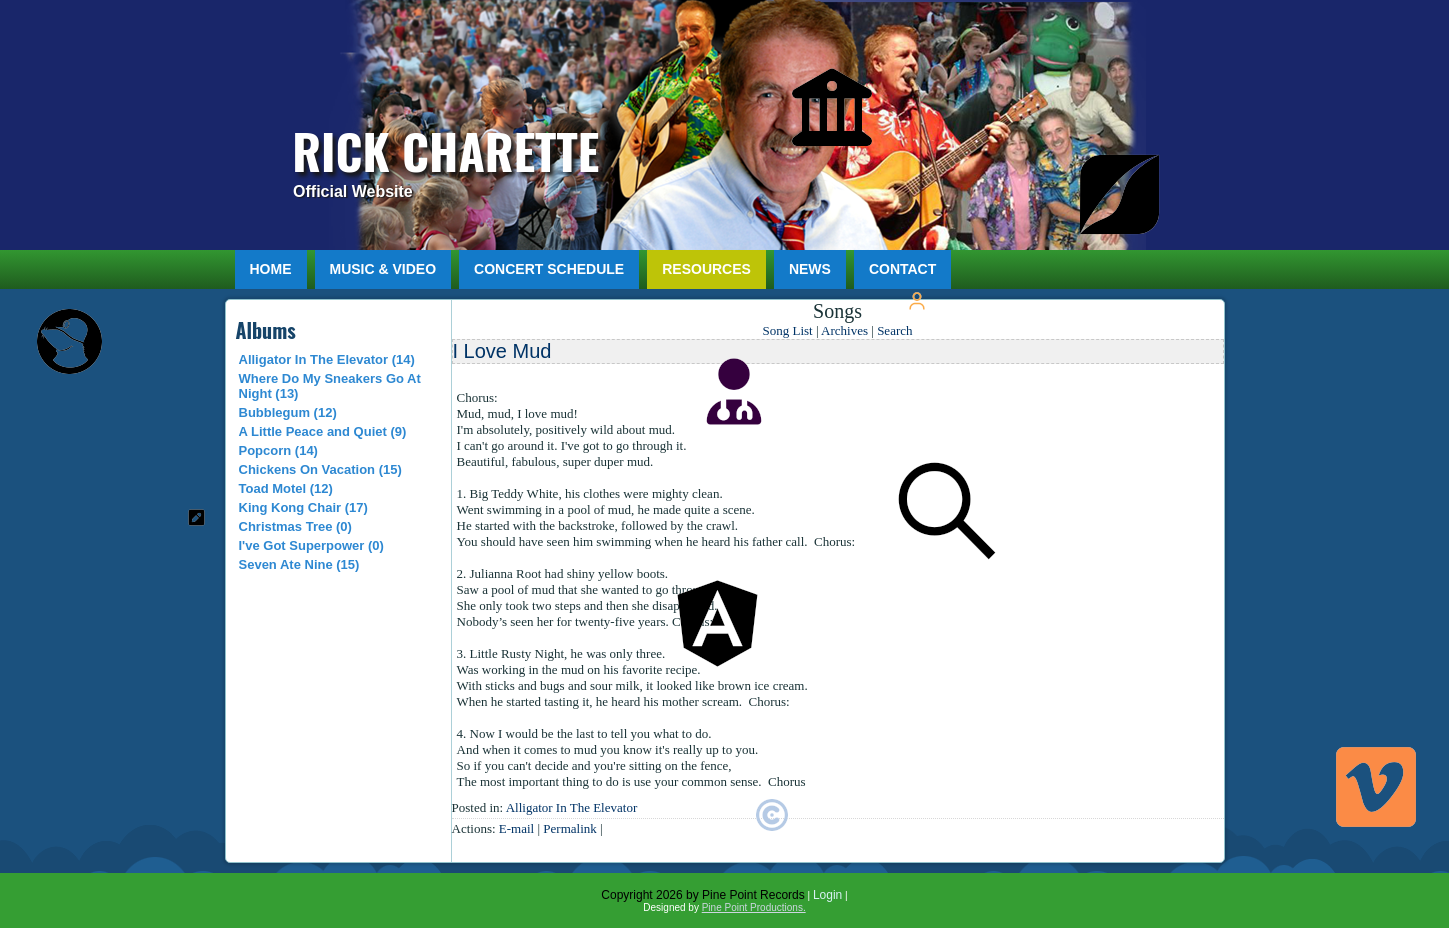 The image size is (1449, 928). What do you see at coordinates (1376, 787) in the screenshot?
I see `open vimeo app` at bounding box center [1376, 787].